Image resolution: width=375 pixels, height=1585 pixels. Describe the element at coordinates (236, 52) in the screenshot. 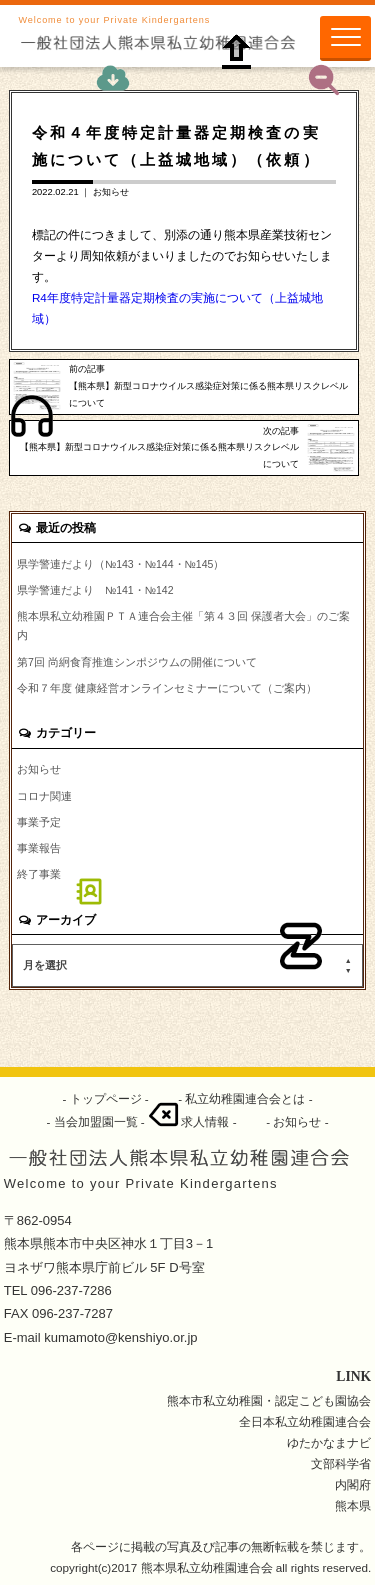

I see `upload a file from your device` at that location.